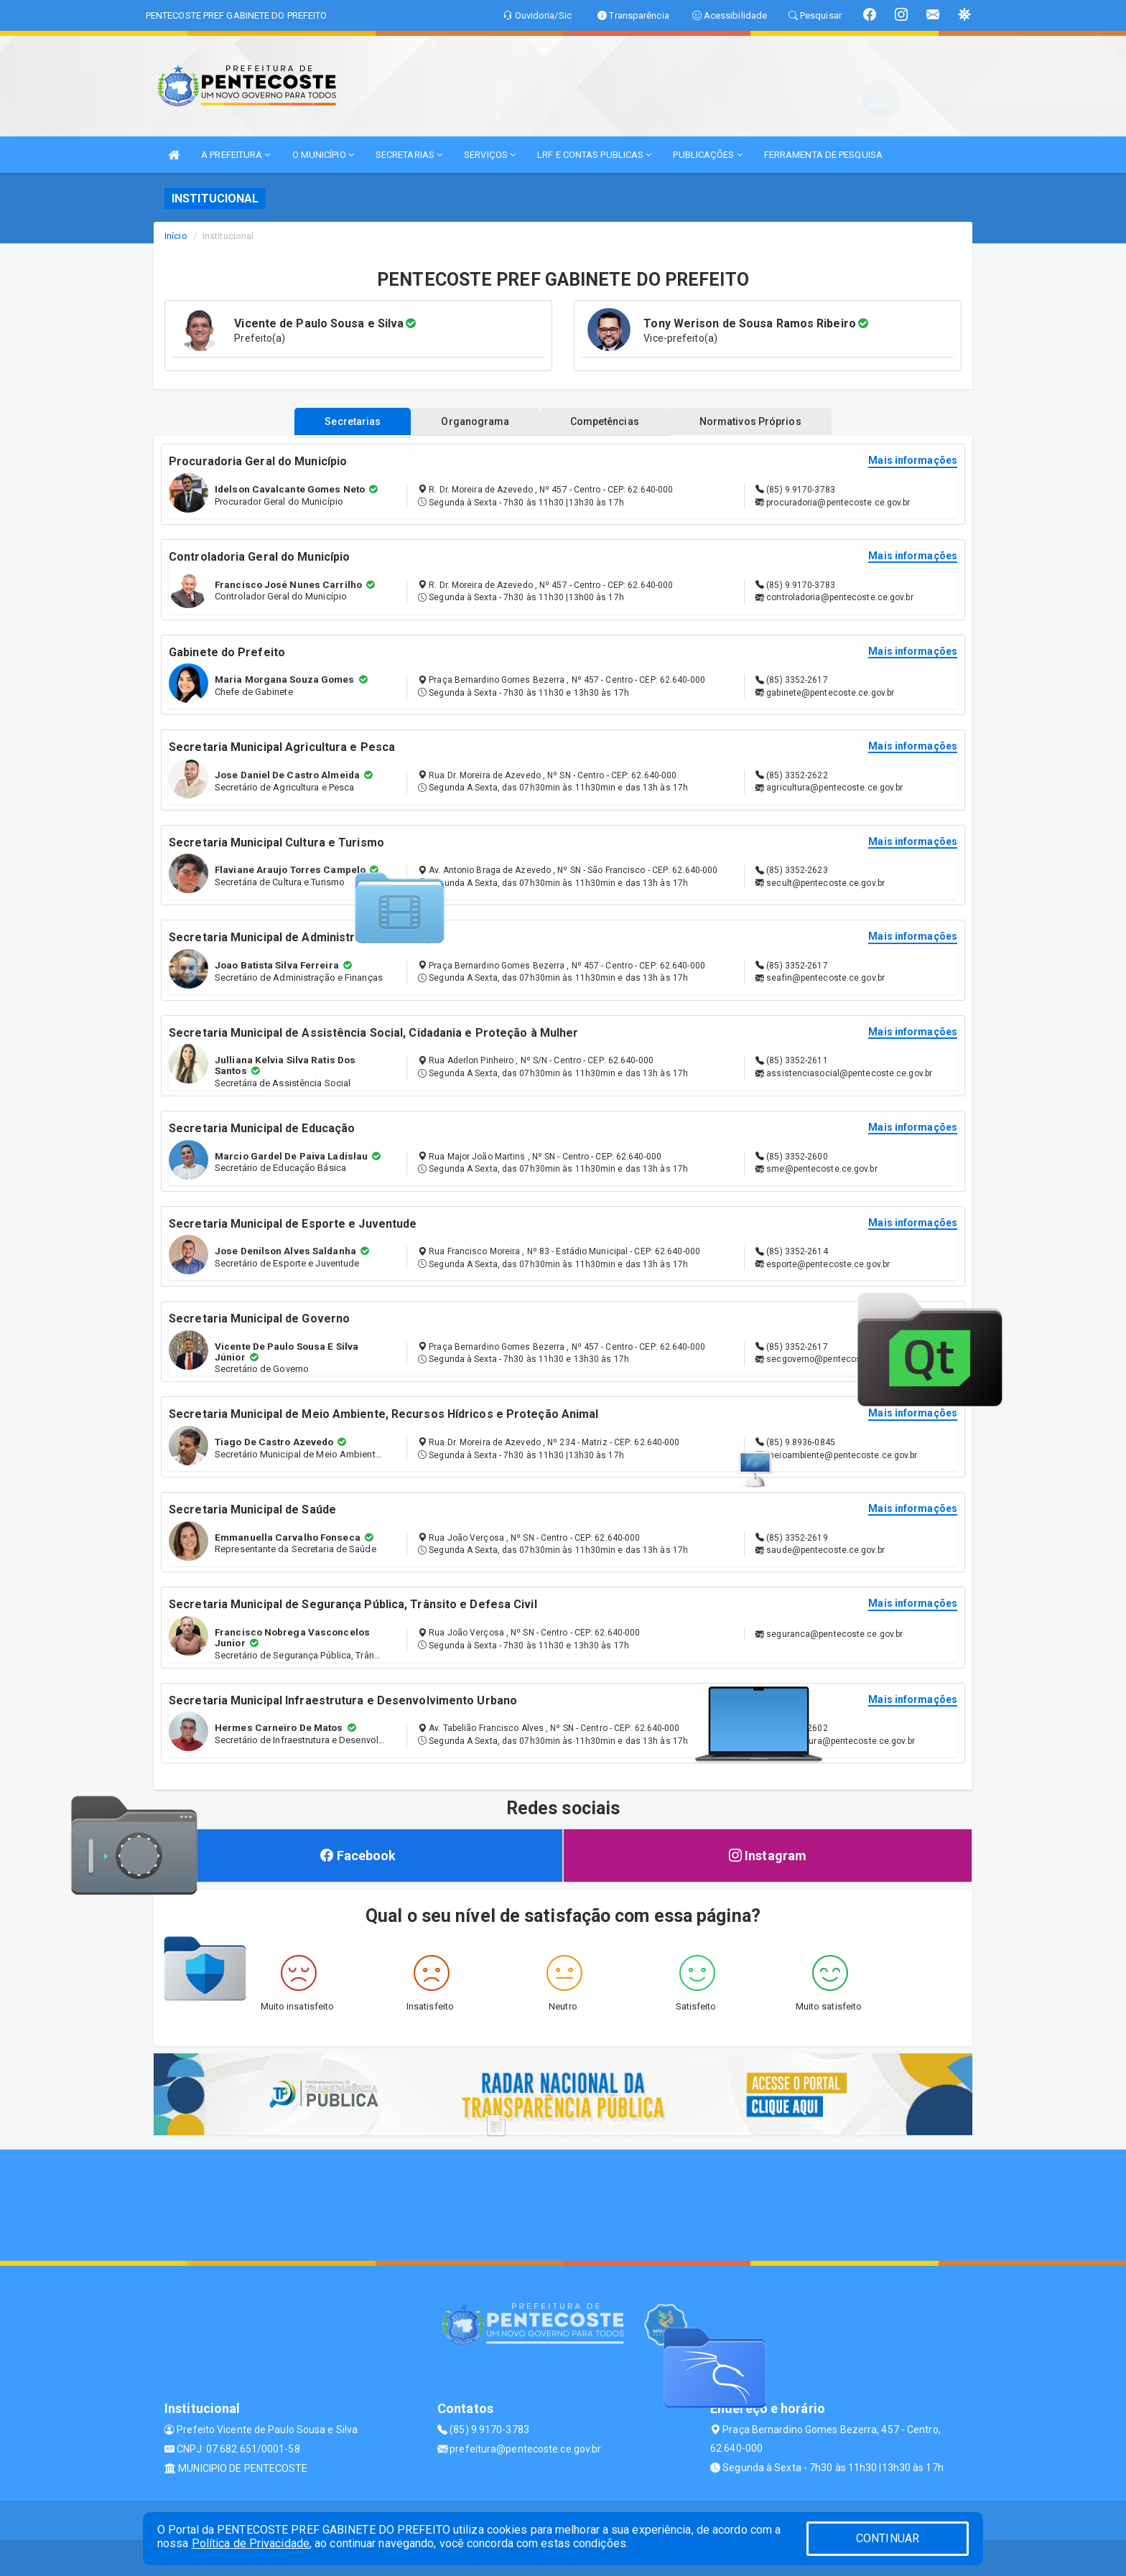  What do you see at coordinates (134, 1849) in the screenshot?
I see `access secured or locked files` at bounding box center [134, 1849].